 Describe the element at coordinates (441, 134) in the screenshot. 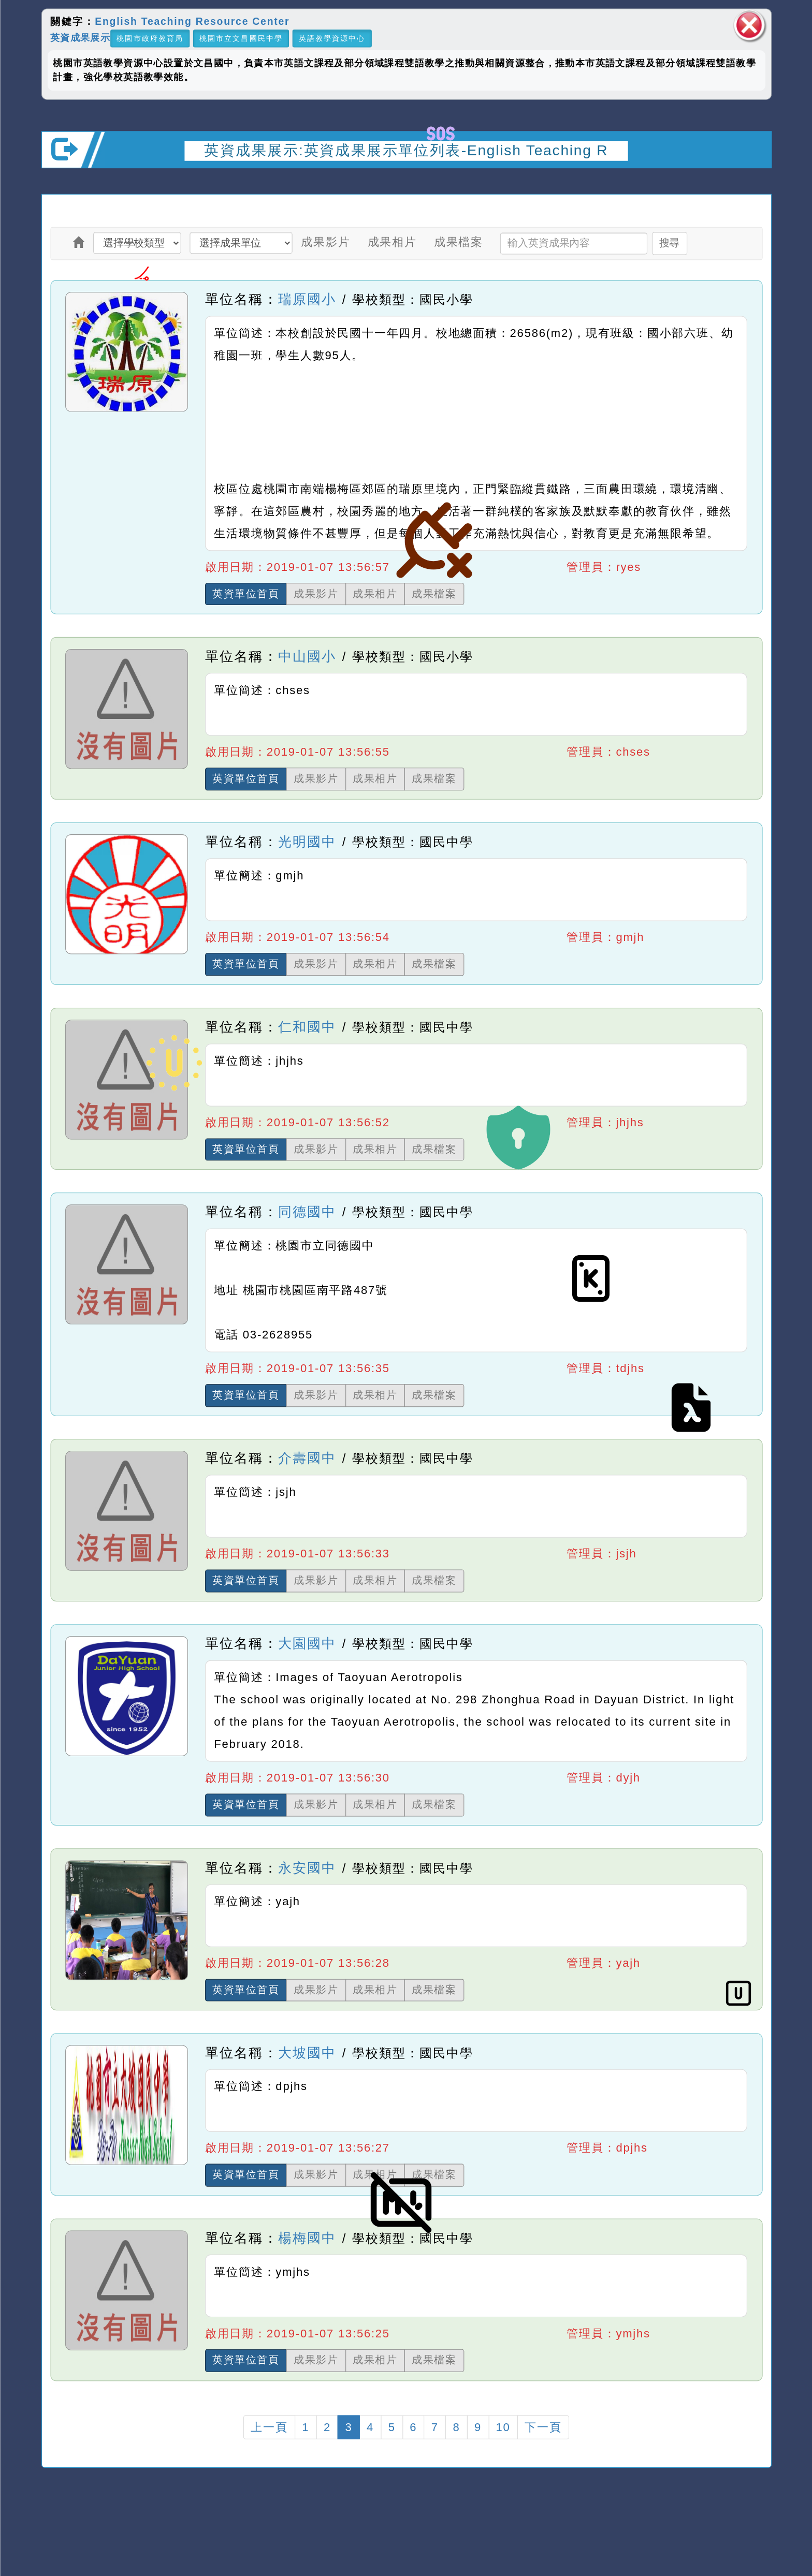

I see `send an emergency distress signal` at that location.